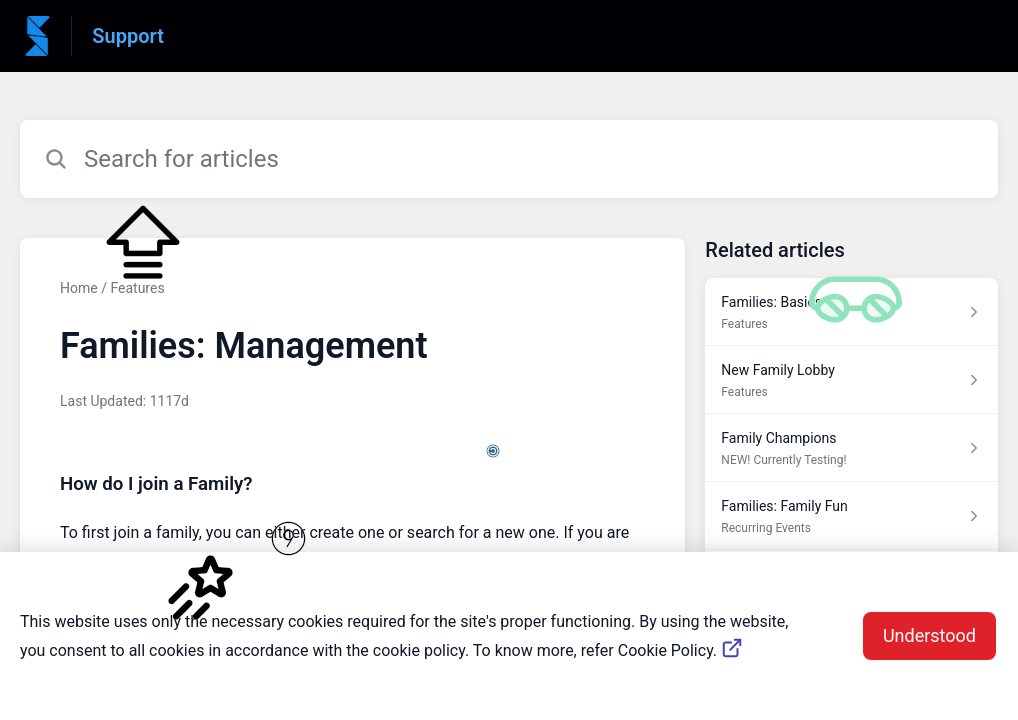  I want to click on upload file or content, so click(143, 245).